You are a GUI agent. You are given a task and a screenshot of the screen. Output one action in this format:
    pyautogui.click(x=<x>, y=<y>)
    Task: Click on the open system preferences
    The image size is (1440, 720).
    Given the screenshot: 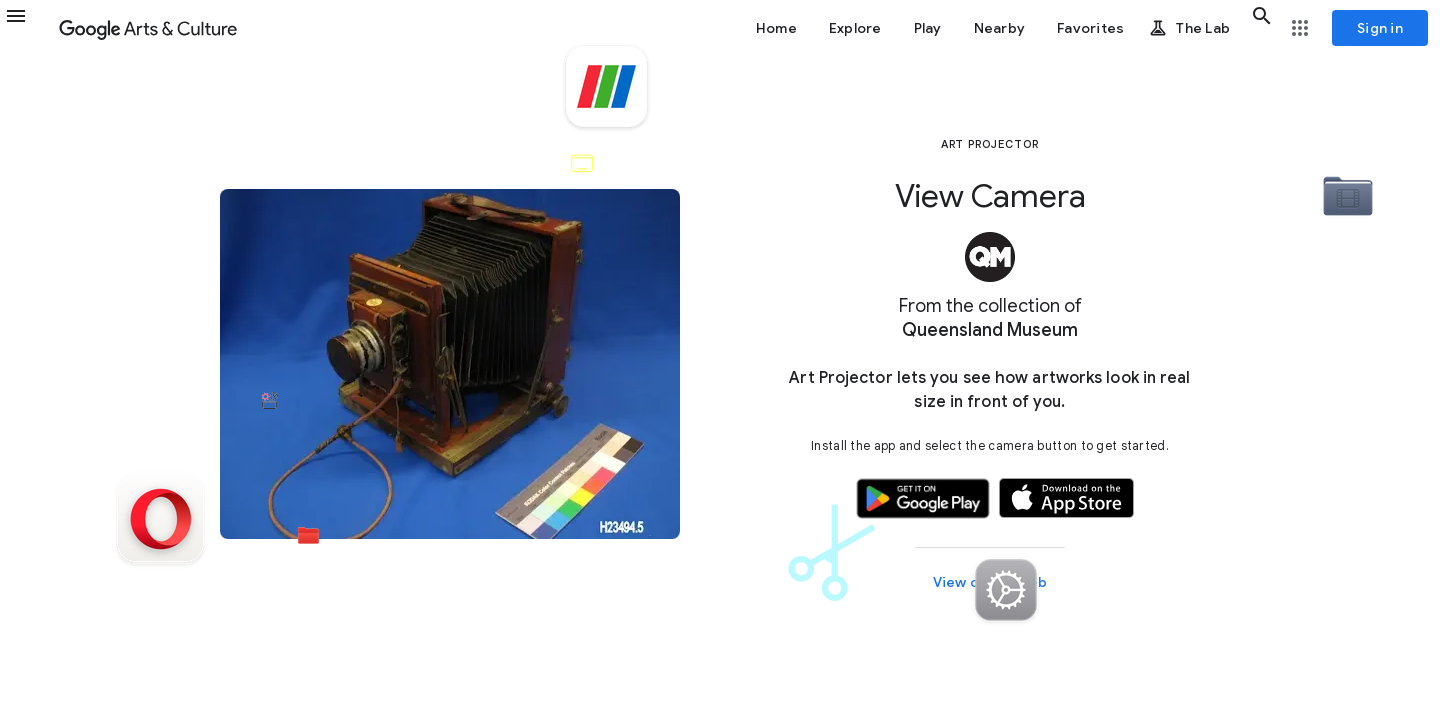 What is the action you would take?
    pyautogui.click(x=1006, y=591)
    